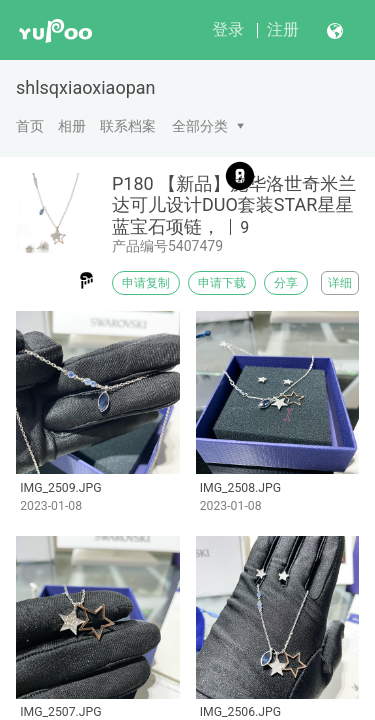 This screenshot has height=720, width=375. Describe the element at coordinates (240, 176) in the screenshot. I see `indicates step 8 in a multi-step process` at that location.